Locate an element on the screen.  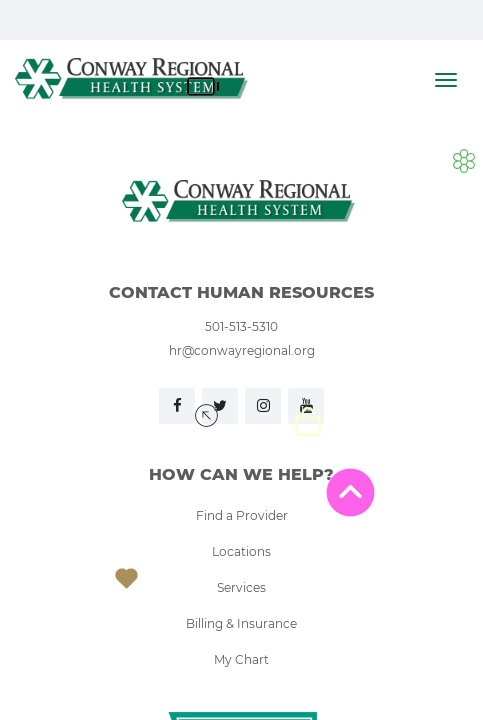
navigate back to previous screen is located at coordinates (206, 415).